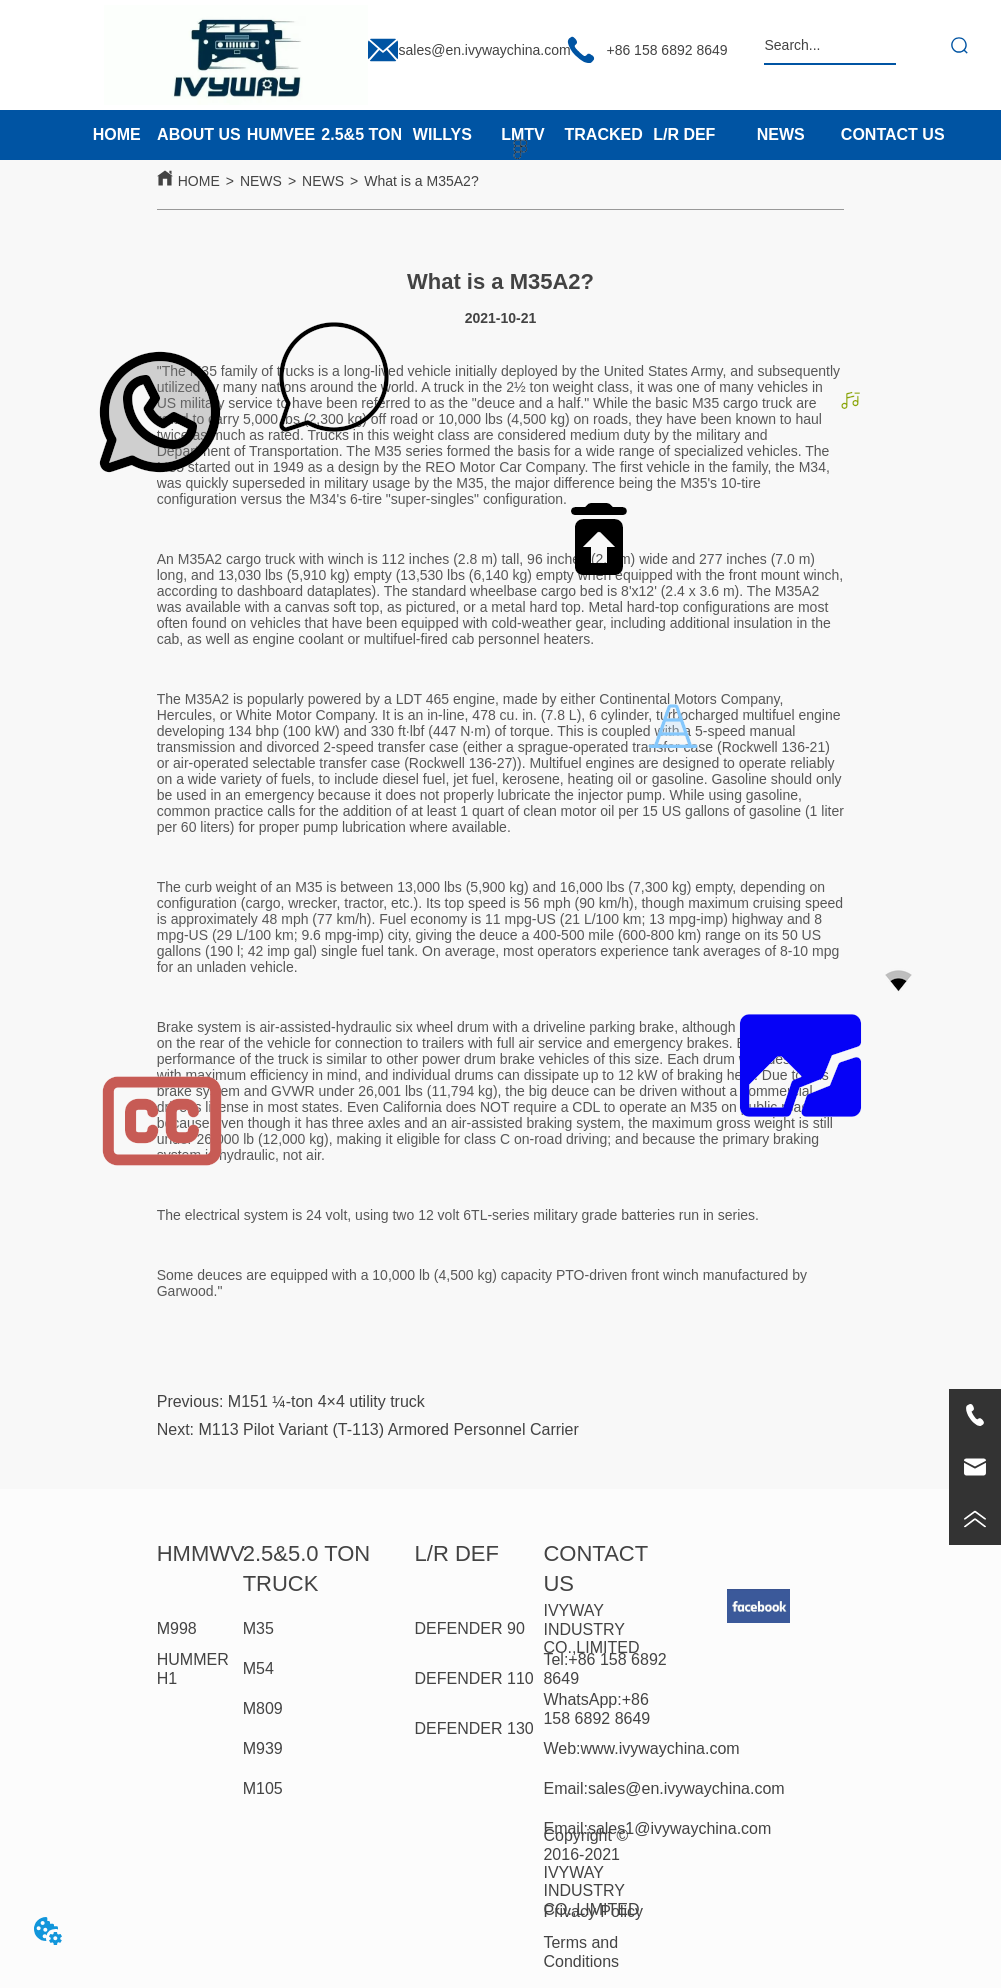  I want to click on restore a deleted item from trash, so click(599, 539).